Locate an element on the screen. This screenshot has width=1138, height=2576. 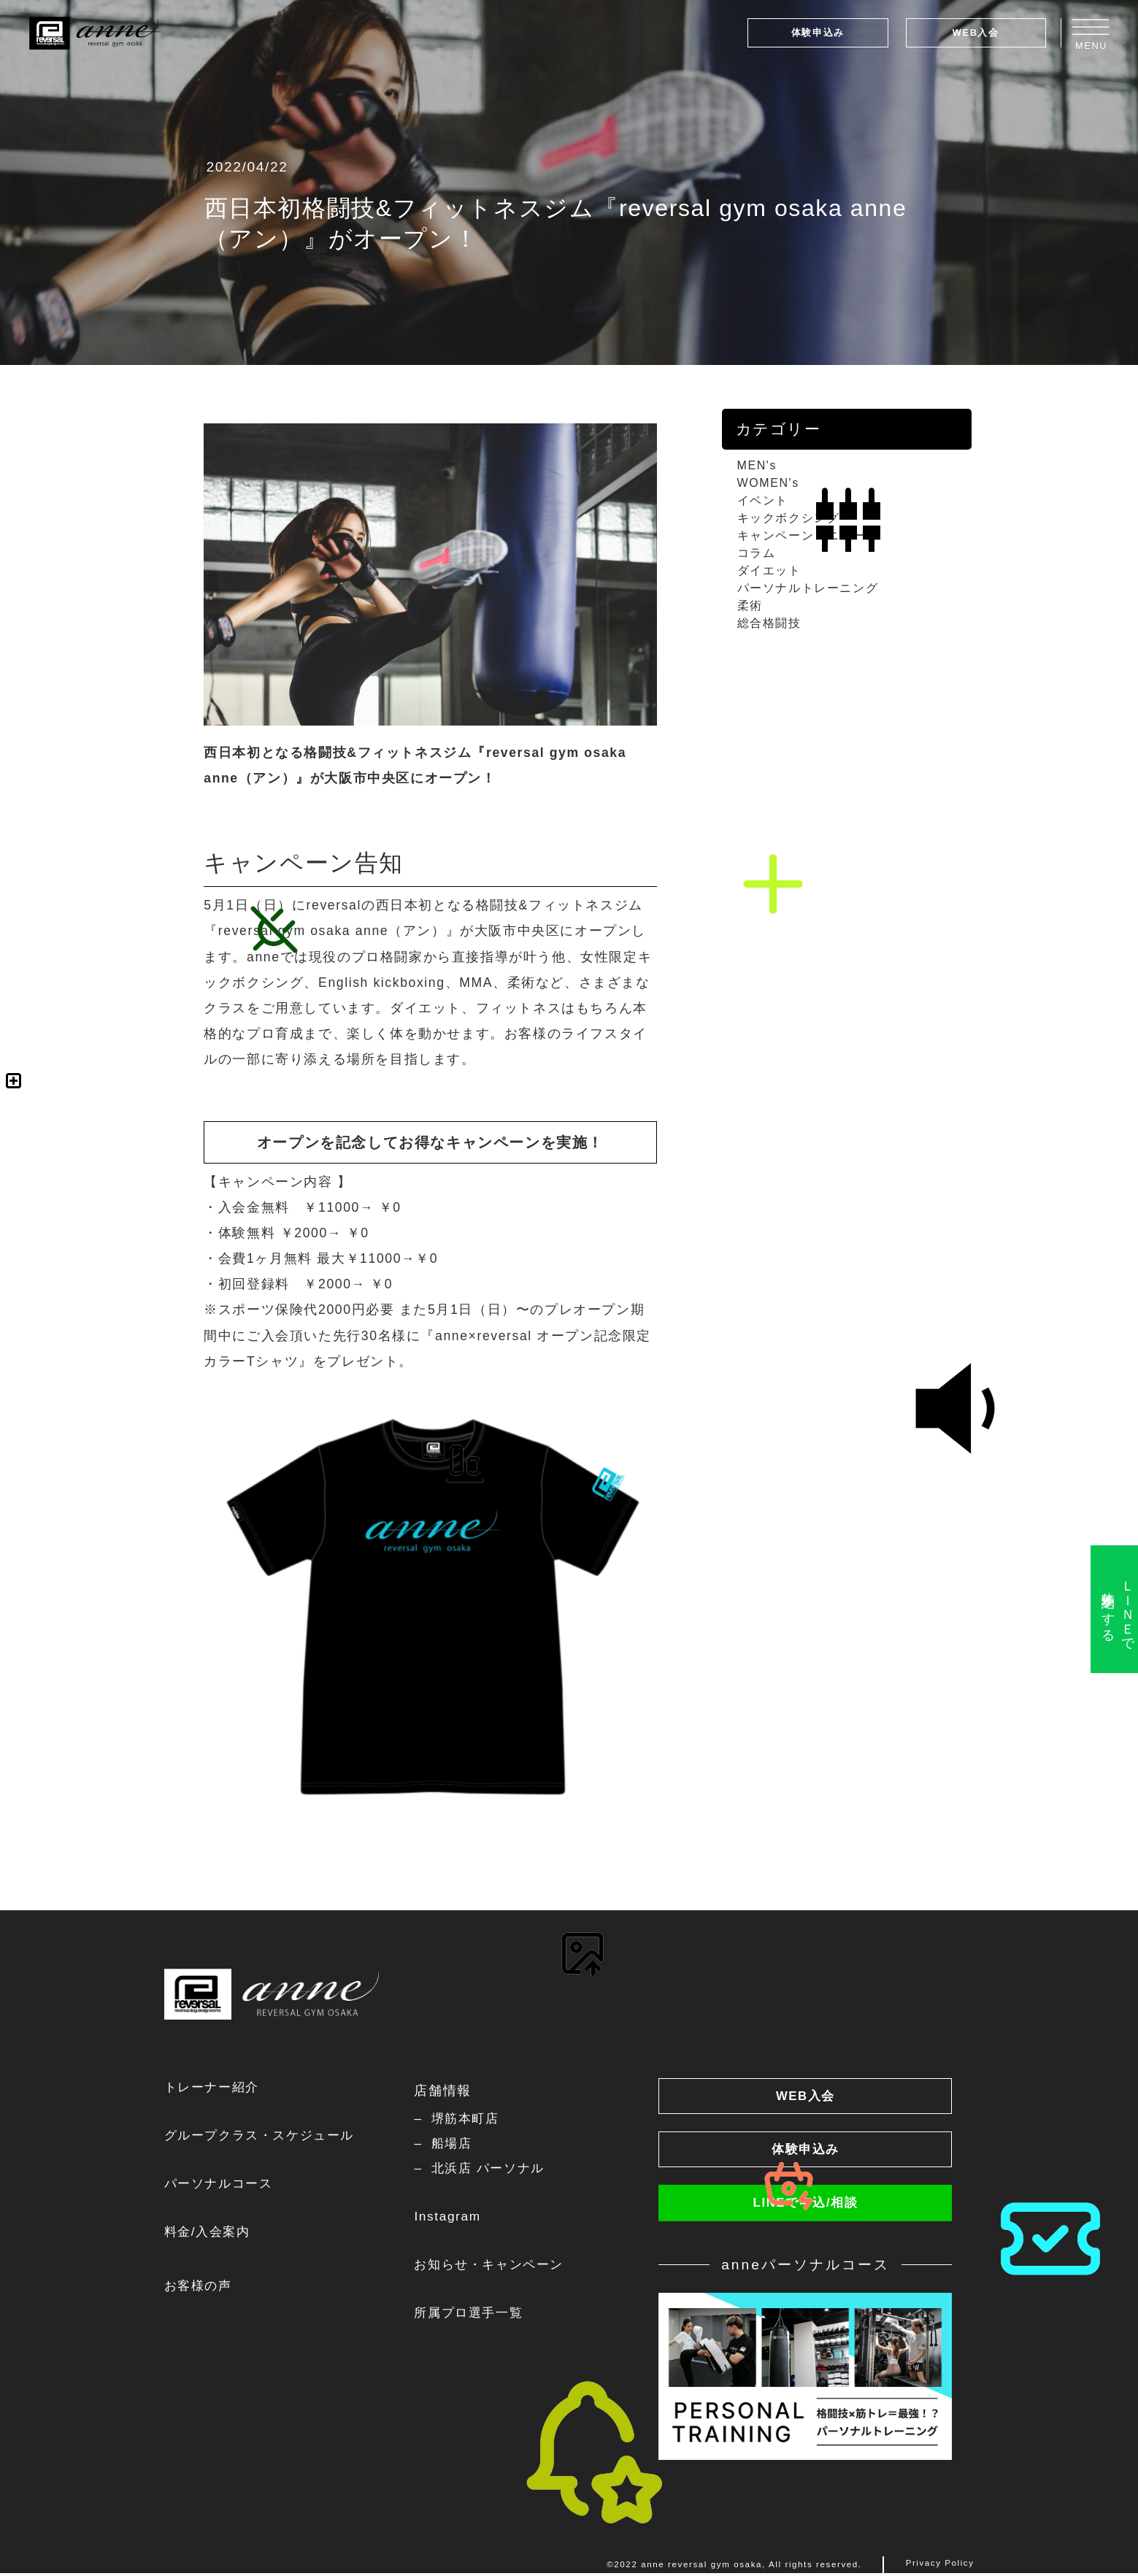
adjust volume to low level is located at coordinates (955, 1408).